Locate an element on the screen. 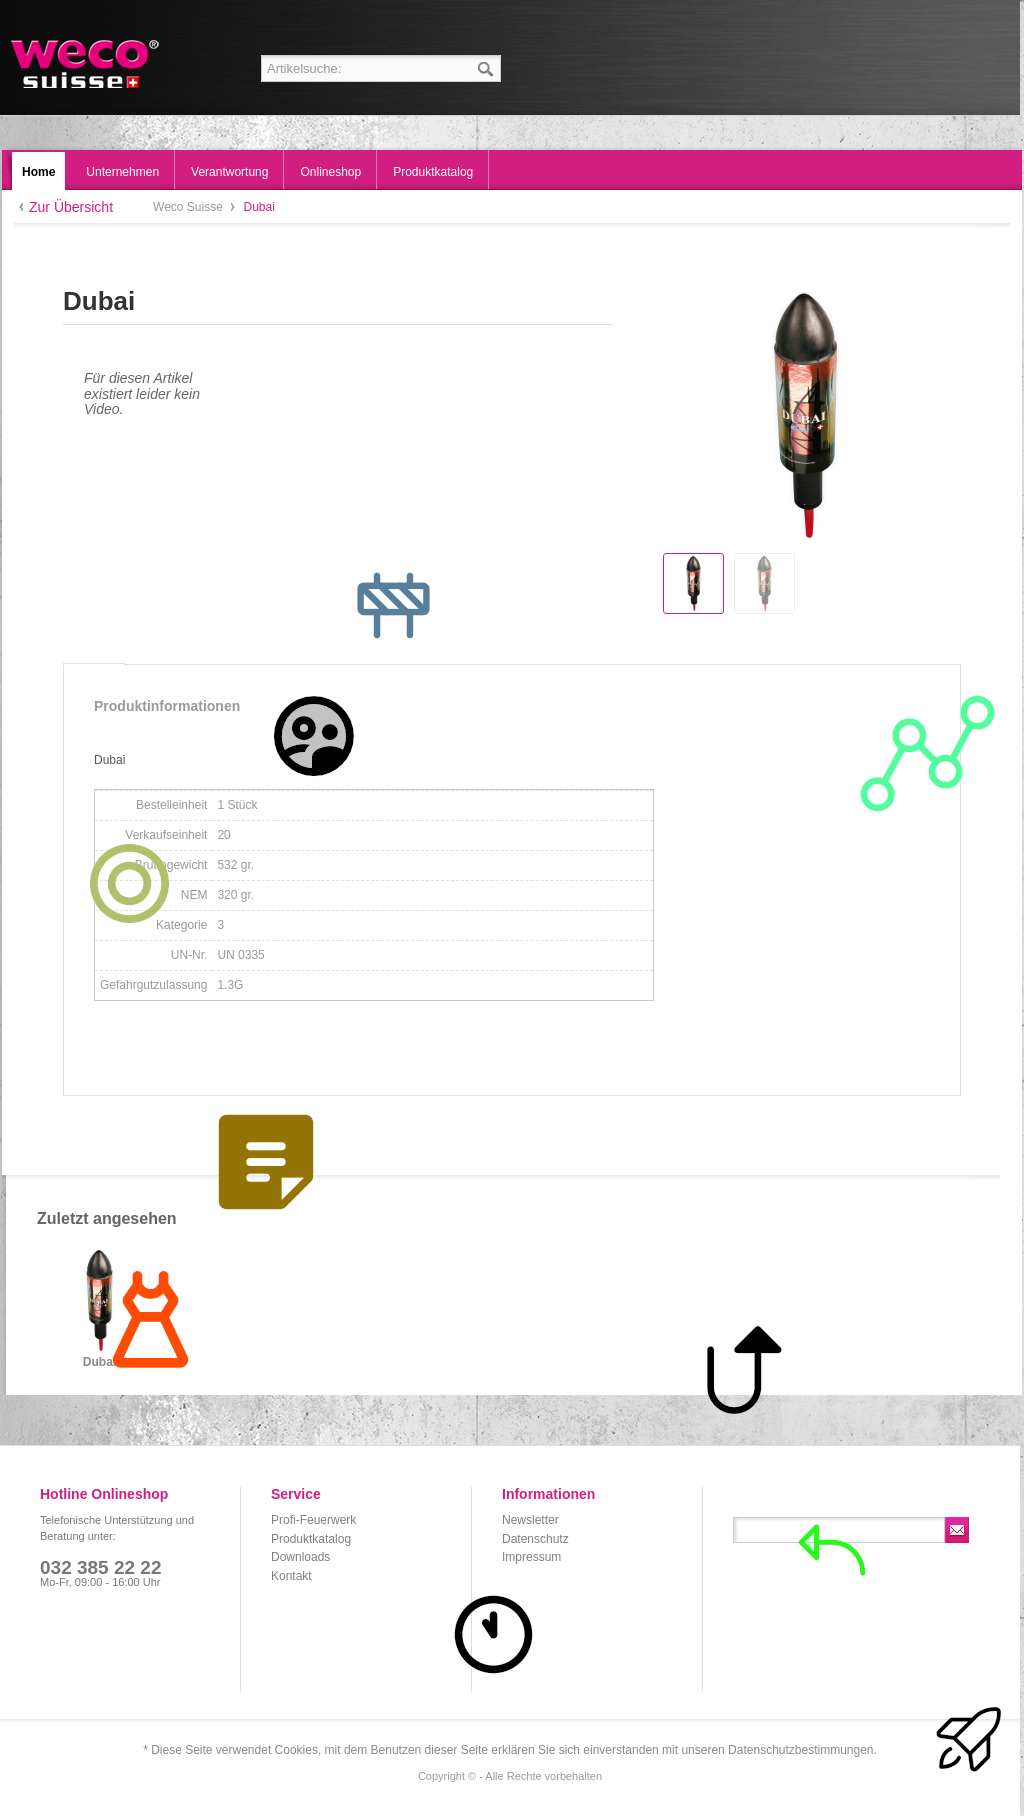  view connected data points or nodes is located at coordinates (927, 753).